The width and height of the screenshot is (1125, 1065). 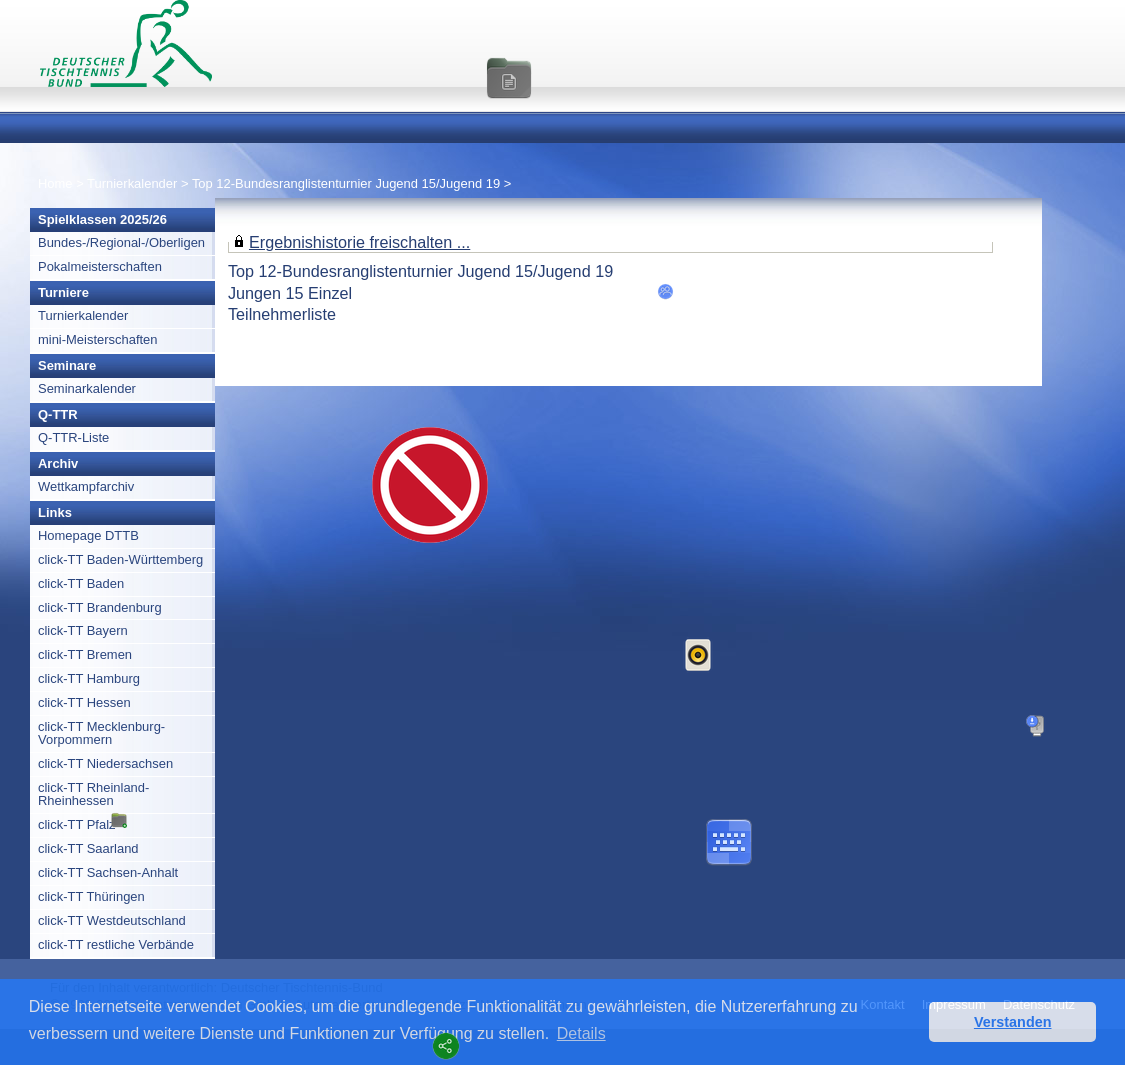 I want to click on access user account and personal settings, so click(x=665, y=291).